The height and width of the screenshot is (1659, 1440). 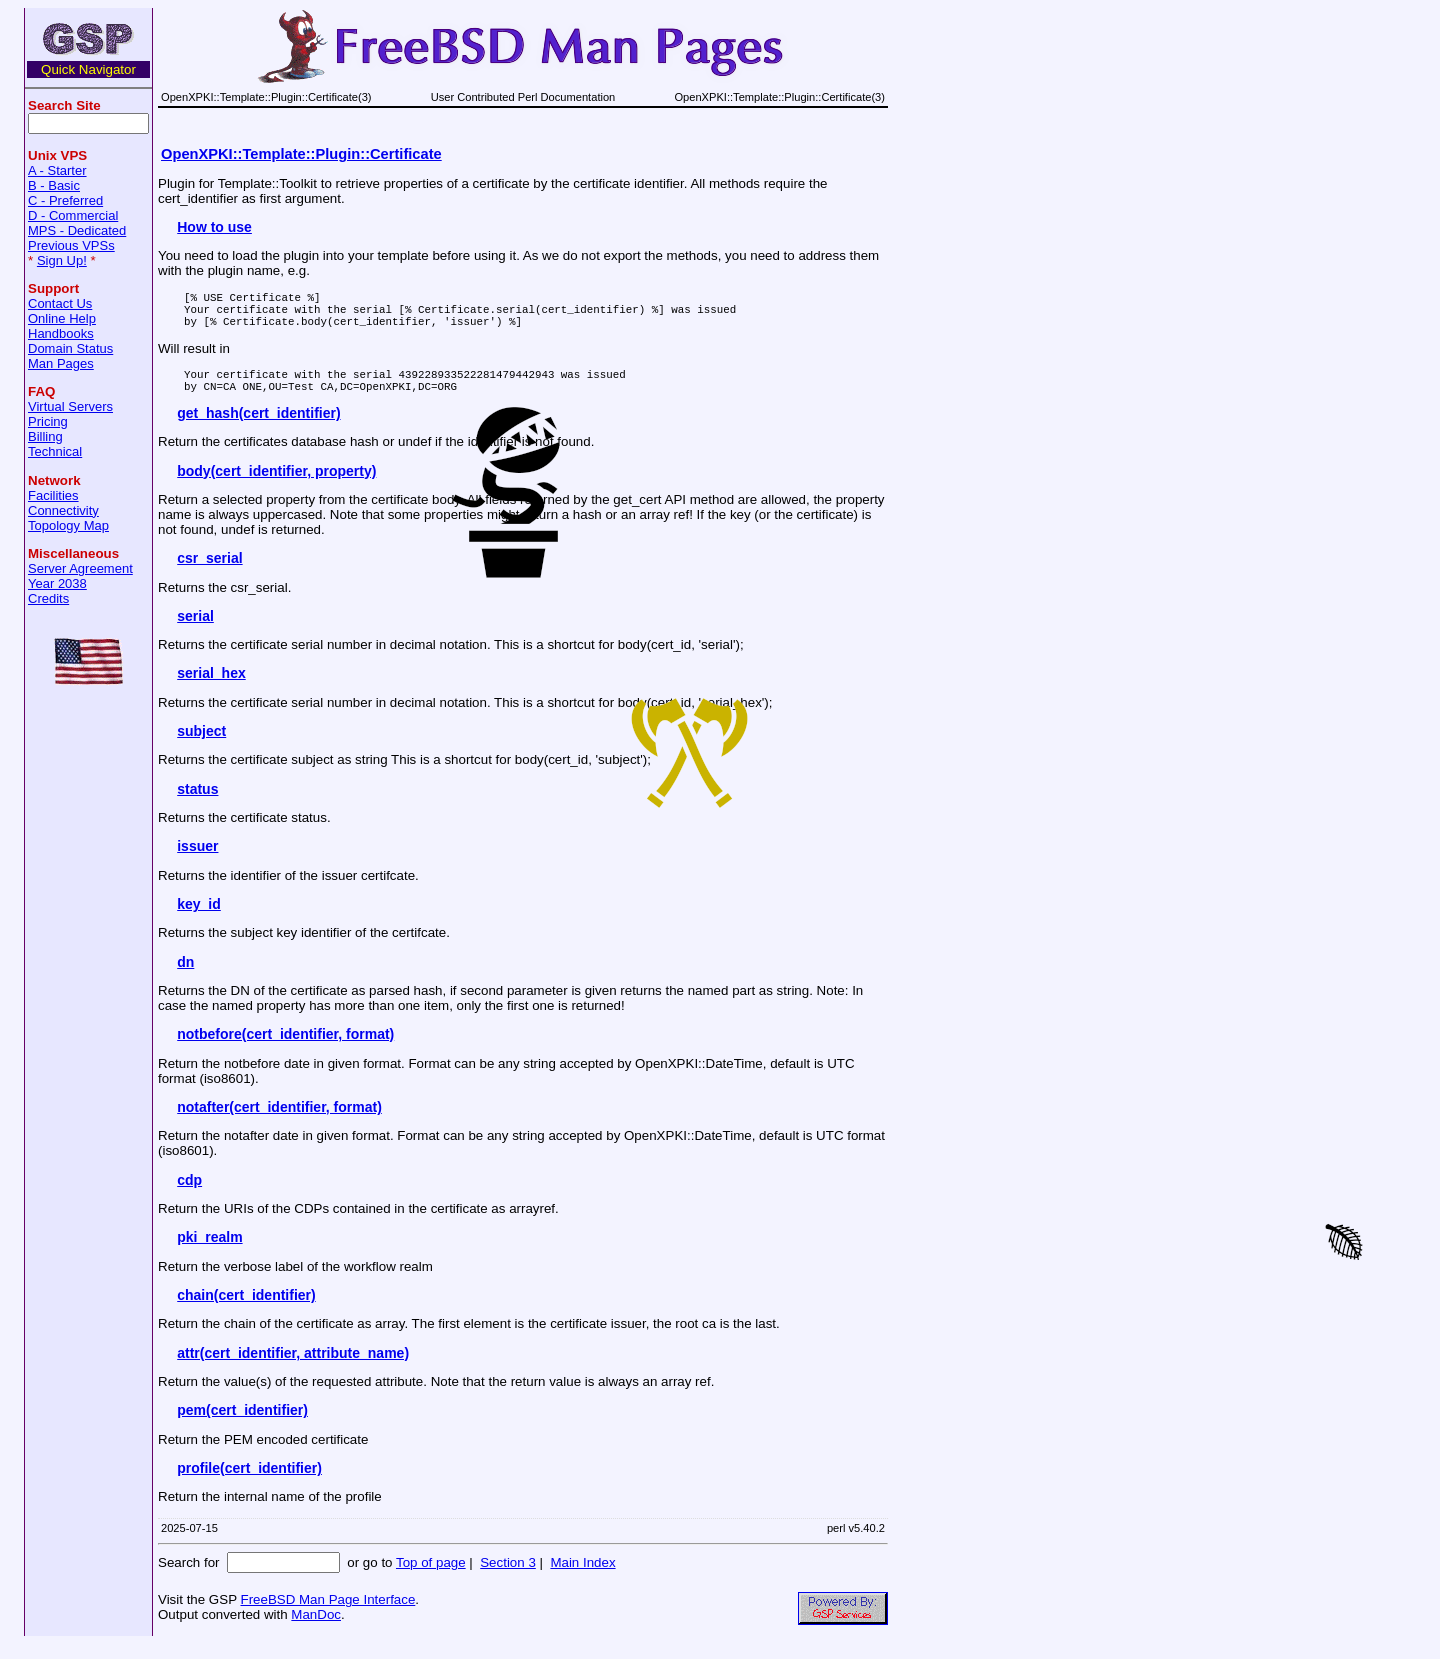 What do you see at coordinates (513, 491) in the screenshot?
I see `represents a carnivorous plant item or creature in a game` at bounding box center [513, 491].